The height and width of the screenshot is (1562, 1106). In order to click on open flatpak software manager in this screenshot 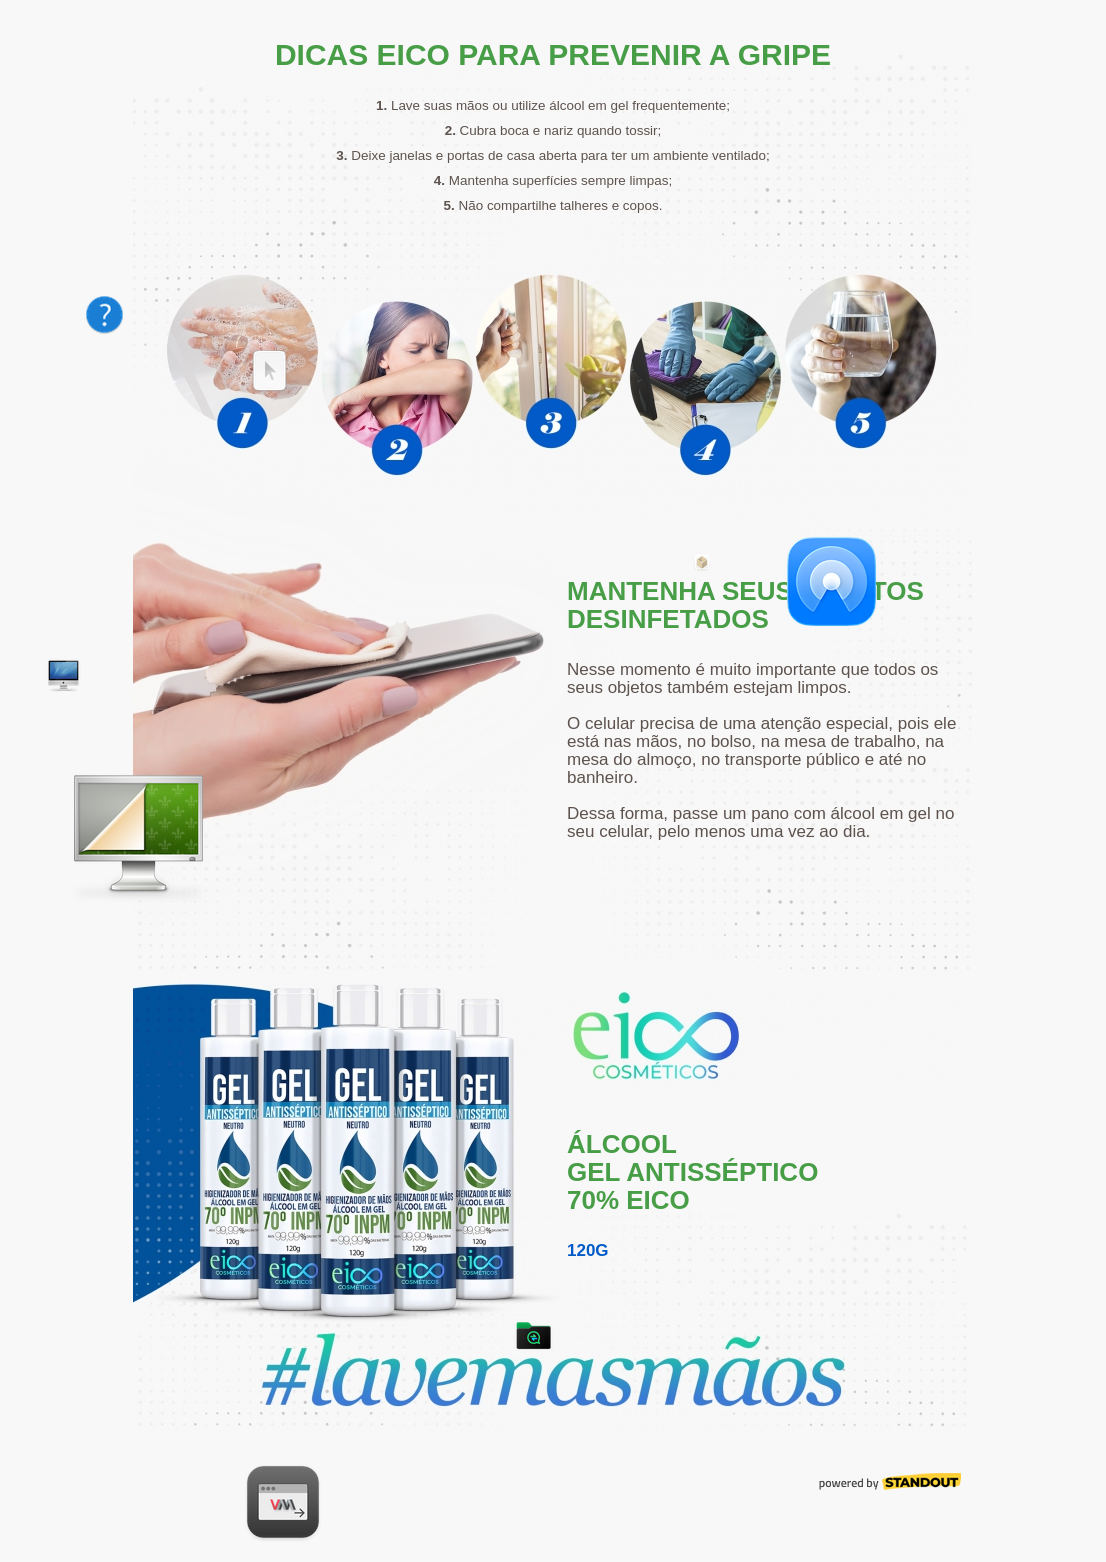, I will do `click(702, 562)`.